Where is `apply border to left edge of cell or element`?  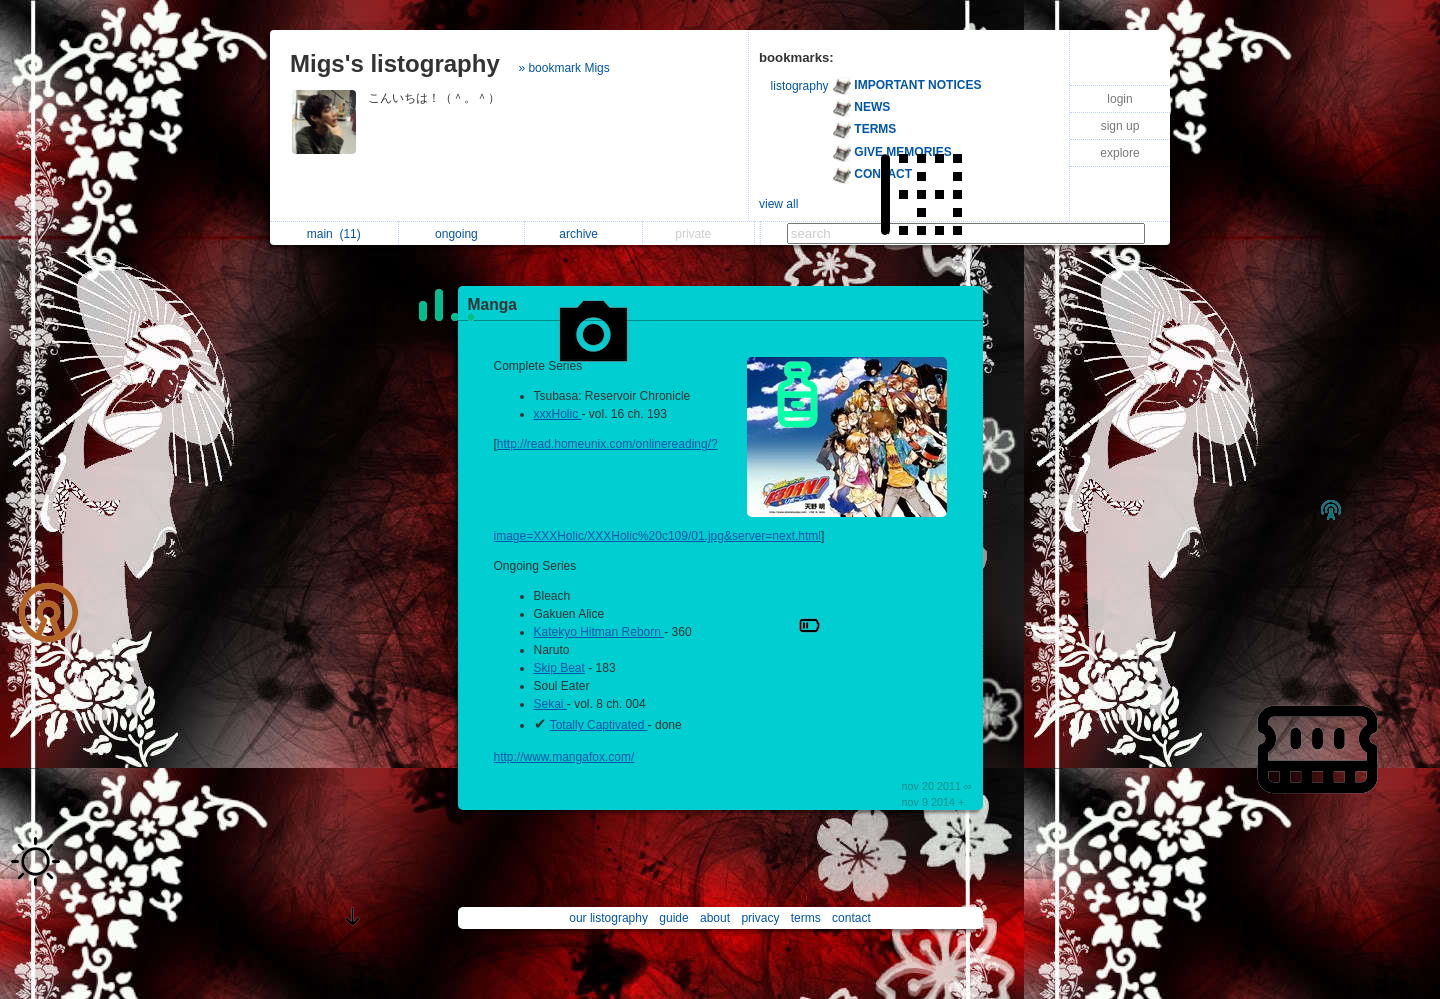 apply border to left edge of cell or element is located at coordinates (921, 194).